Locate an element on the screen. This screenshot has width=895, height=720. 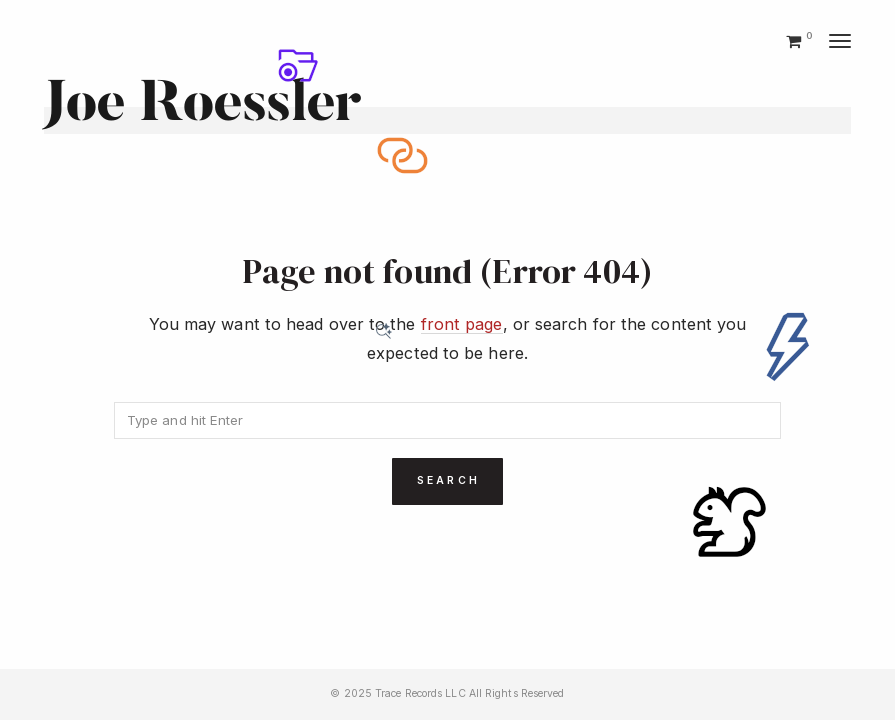
access squirrel version control settings is located at coordinates (729, 520).